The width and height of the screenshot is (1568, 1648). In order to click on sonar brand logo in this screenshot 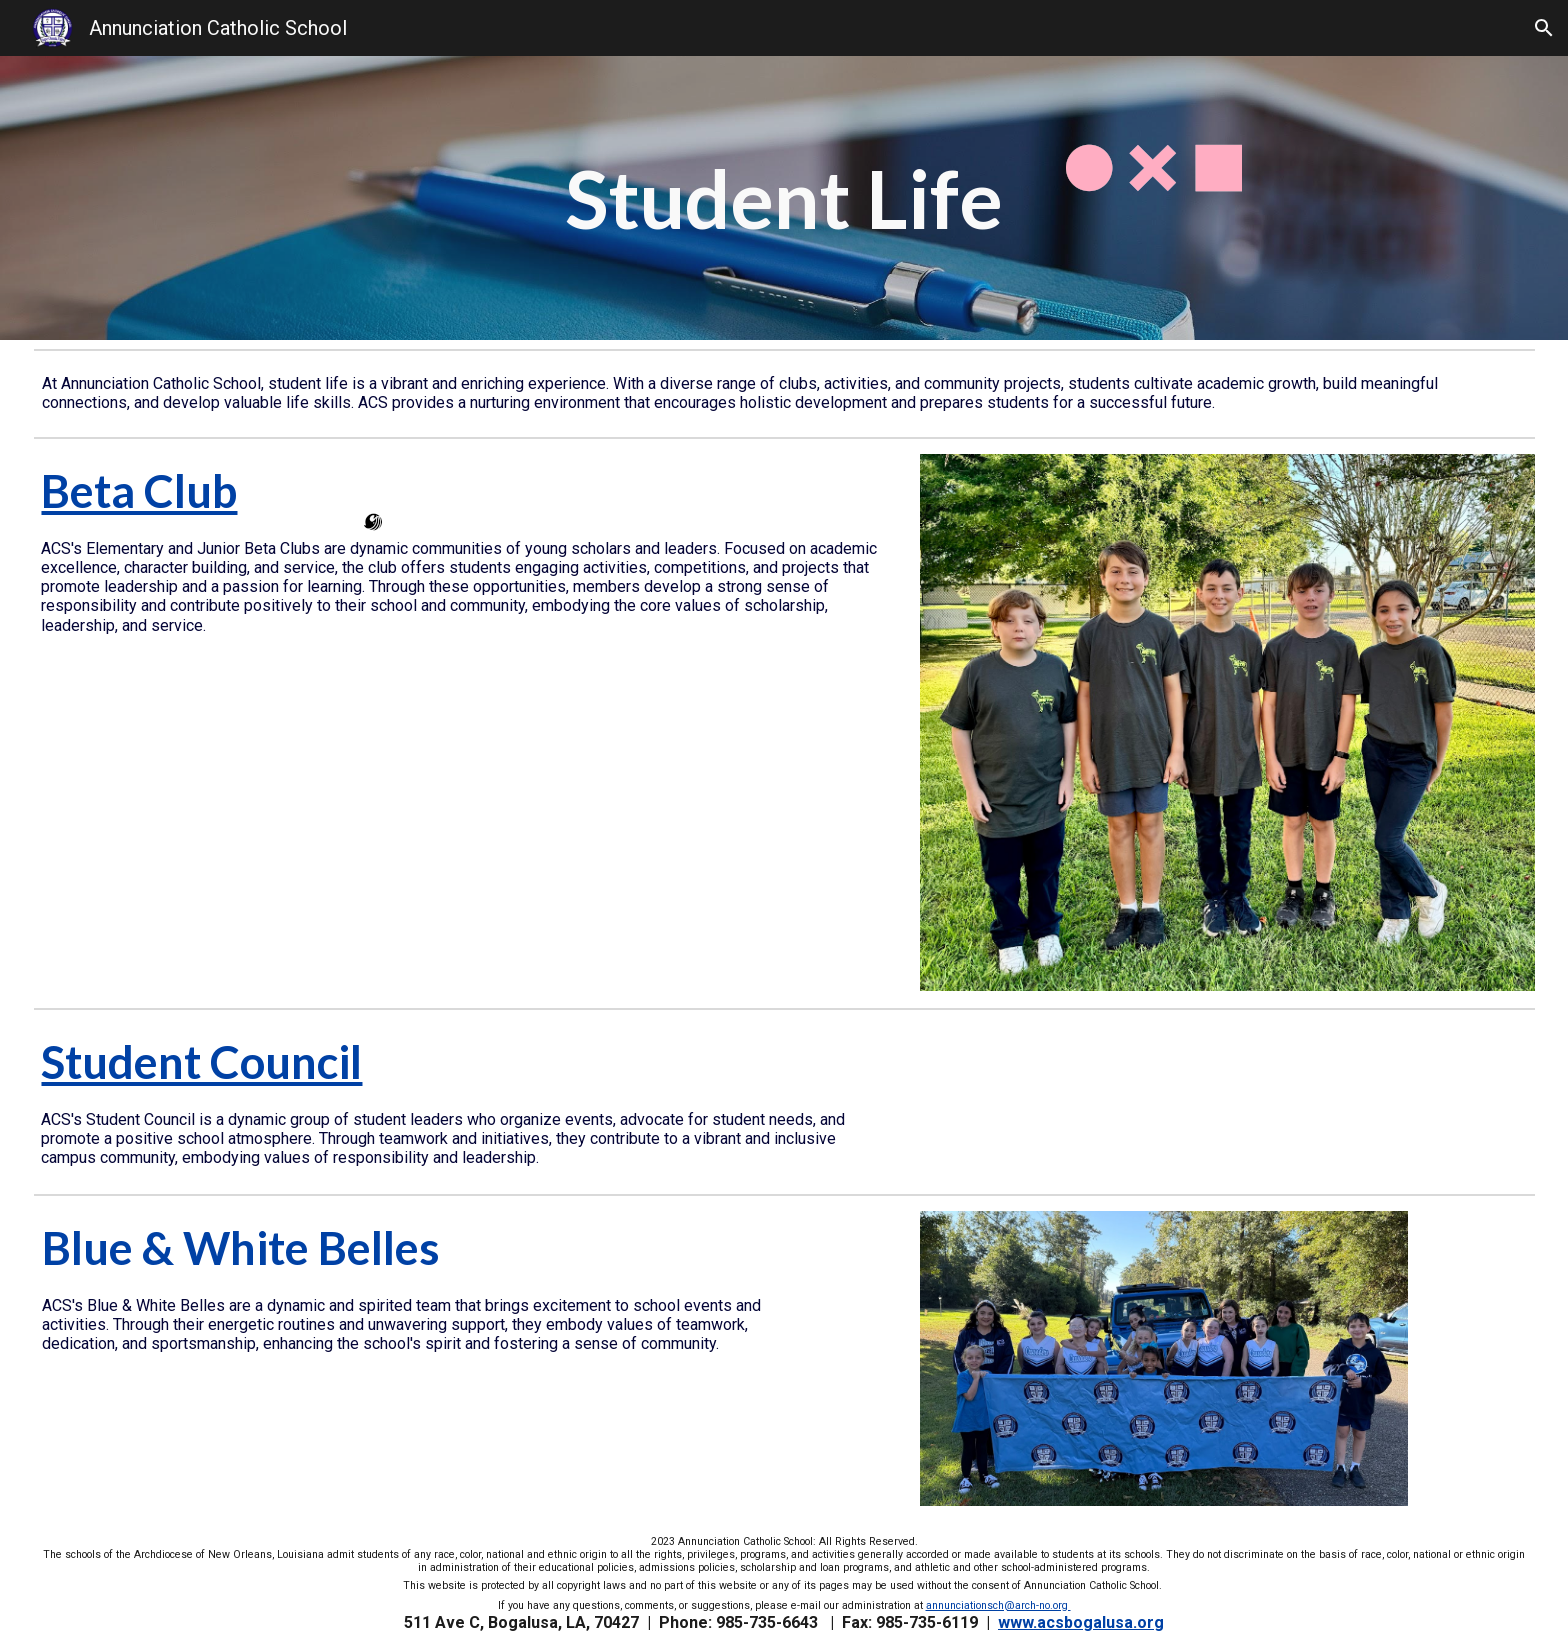, I will do `click(373, 522)`.